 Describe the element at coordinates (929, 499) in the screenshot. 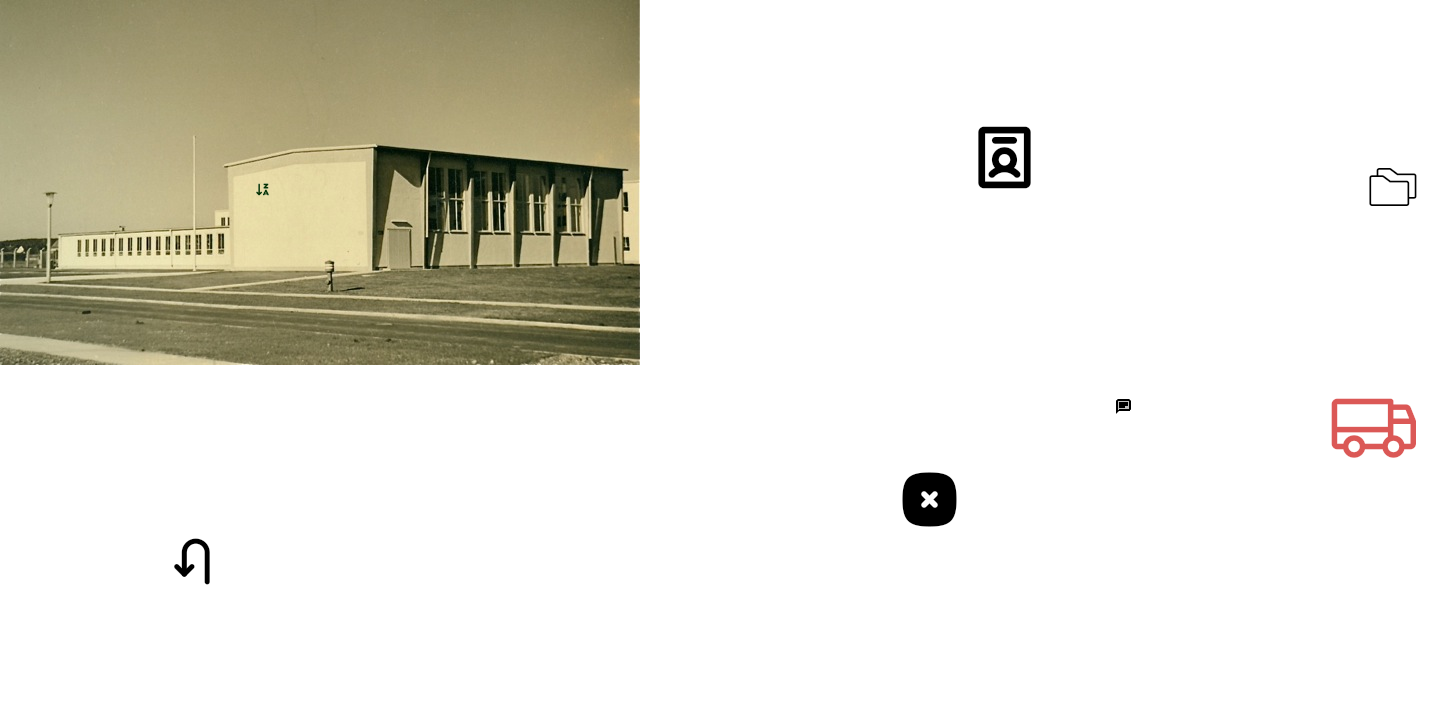

I see `close or dismiss a modal window` at that location.